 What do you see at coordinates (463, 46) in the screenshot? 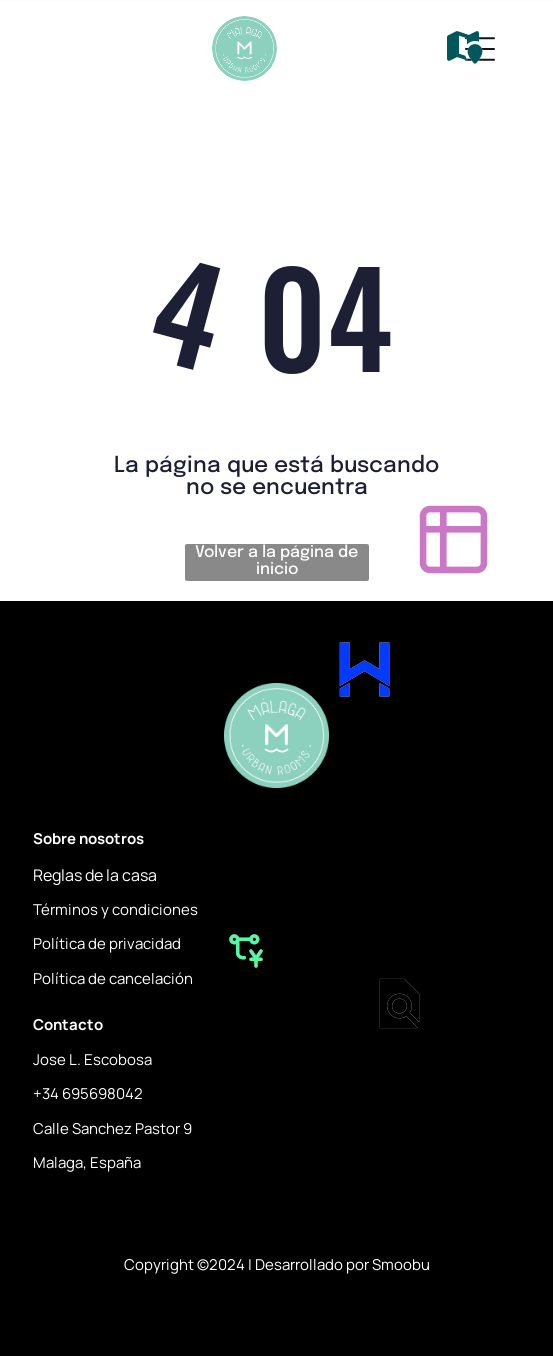
I see `view map with marked location` at bounding box center [463, 46].